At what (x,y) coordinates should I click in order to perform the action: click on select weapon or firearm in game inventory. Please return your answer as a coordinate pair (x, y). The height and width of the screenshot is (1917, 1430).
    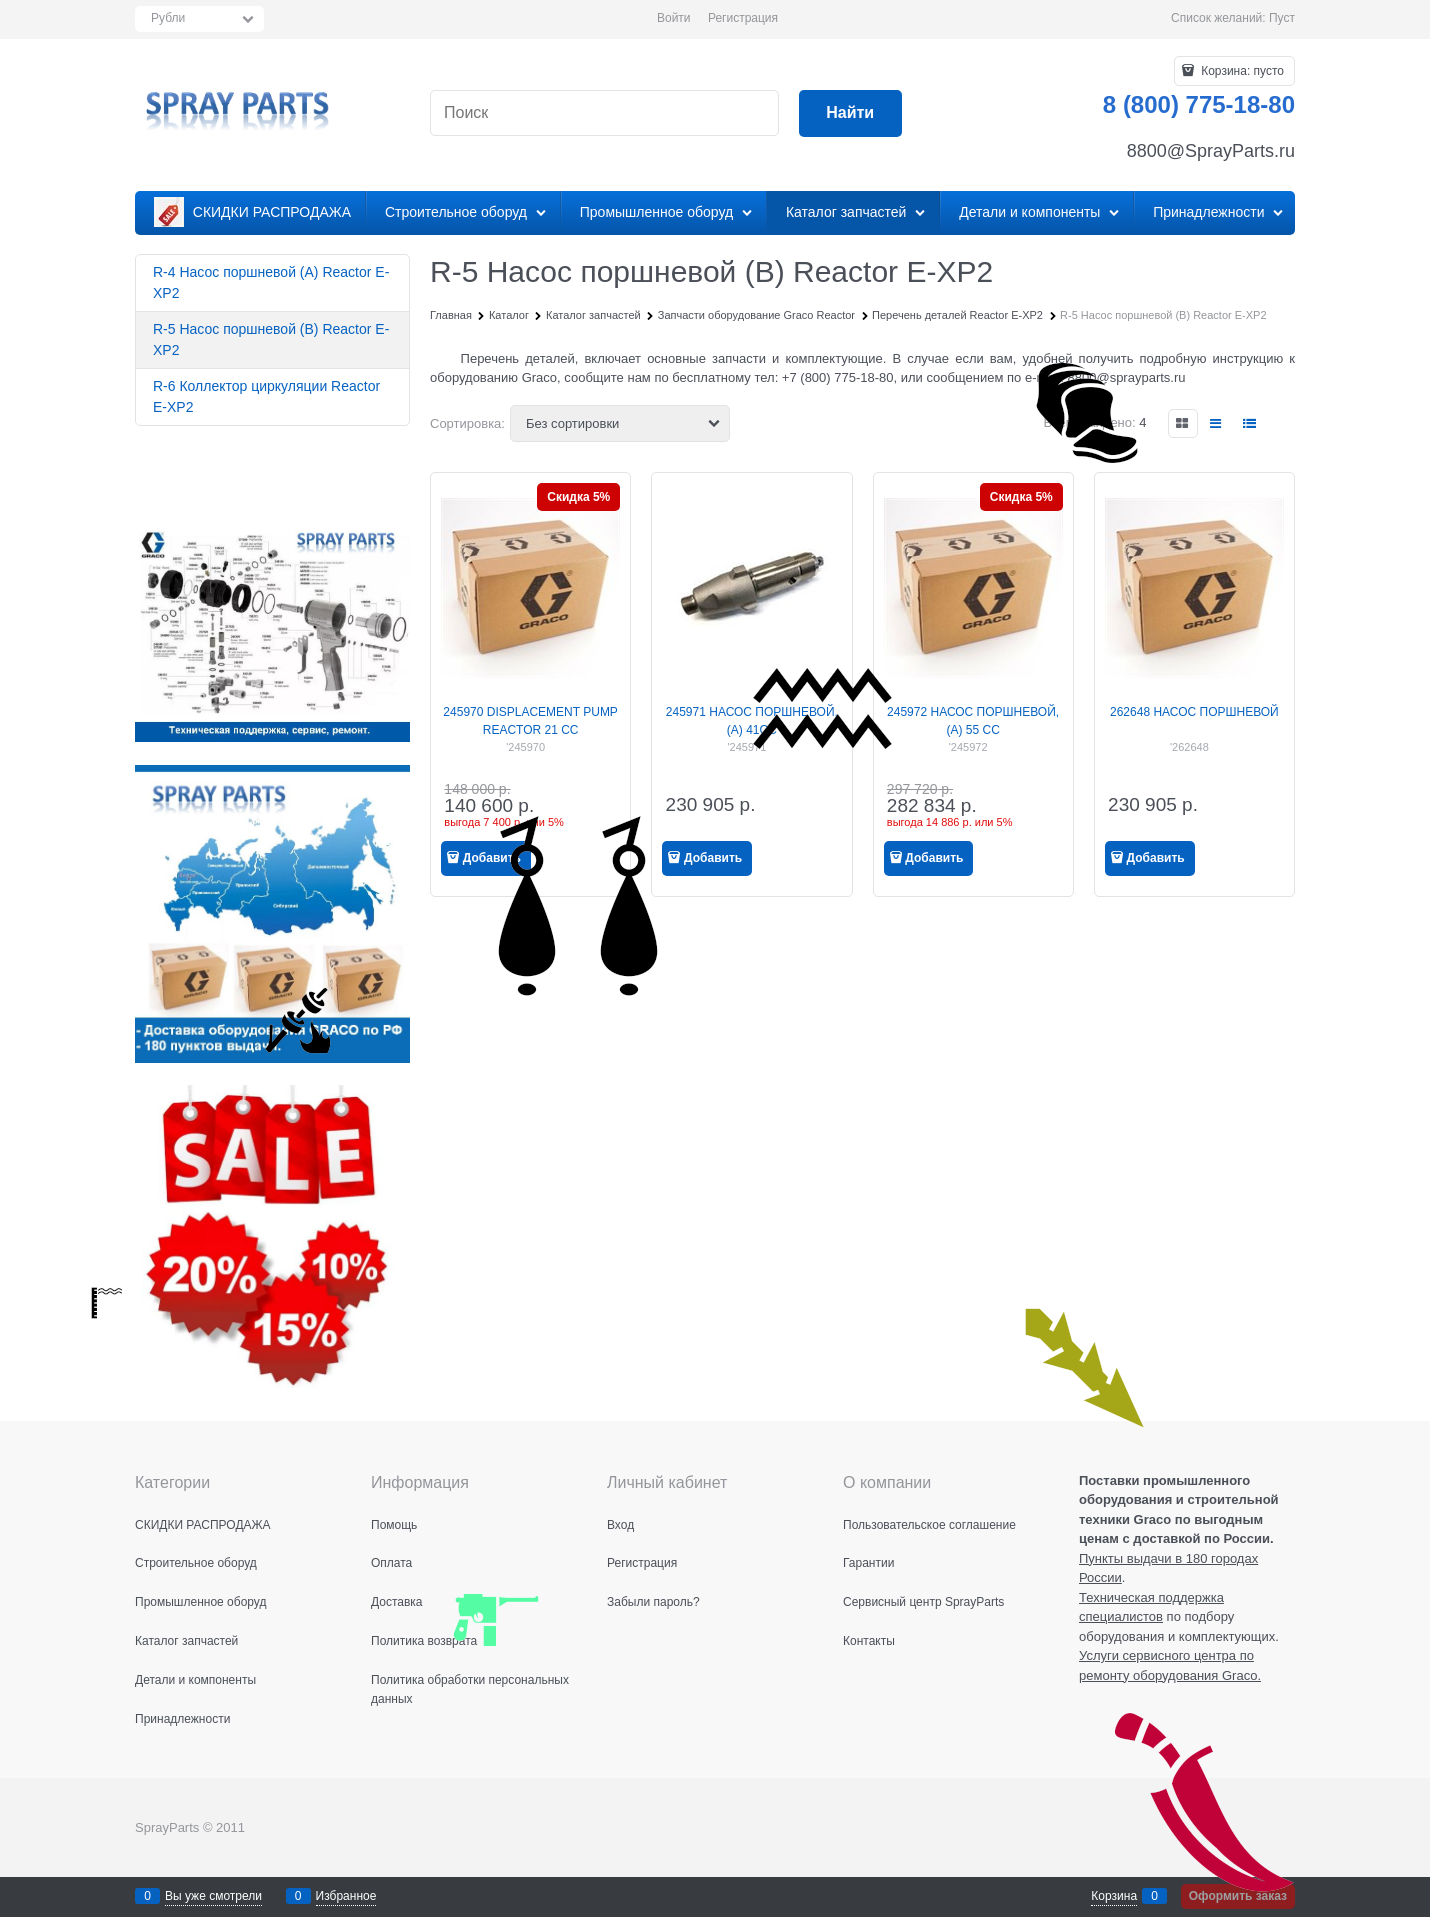
    Looking at the image, I should click on (496, 1620).